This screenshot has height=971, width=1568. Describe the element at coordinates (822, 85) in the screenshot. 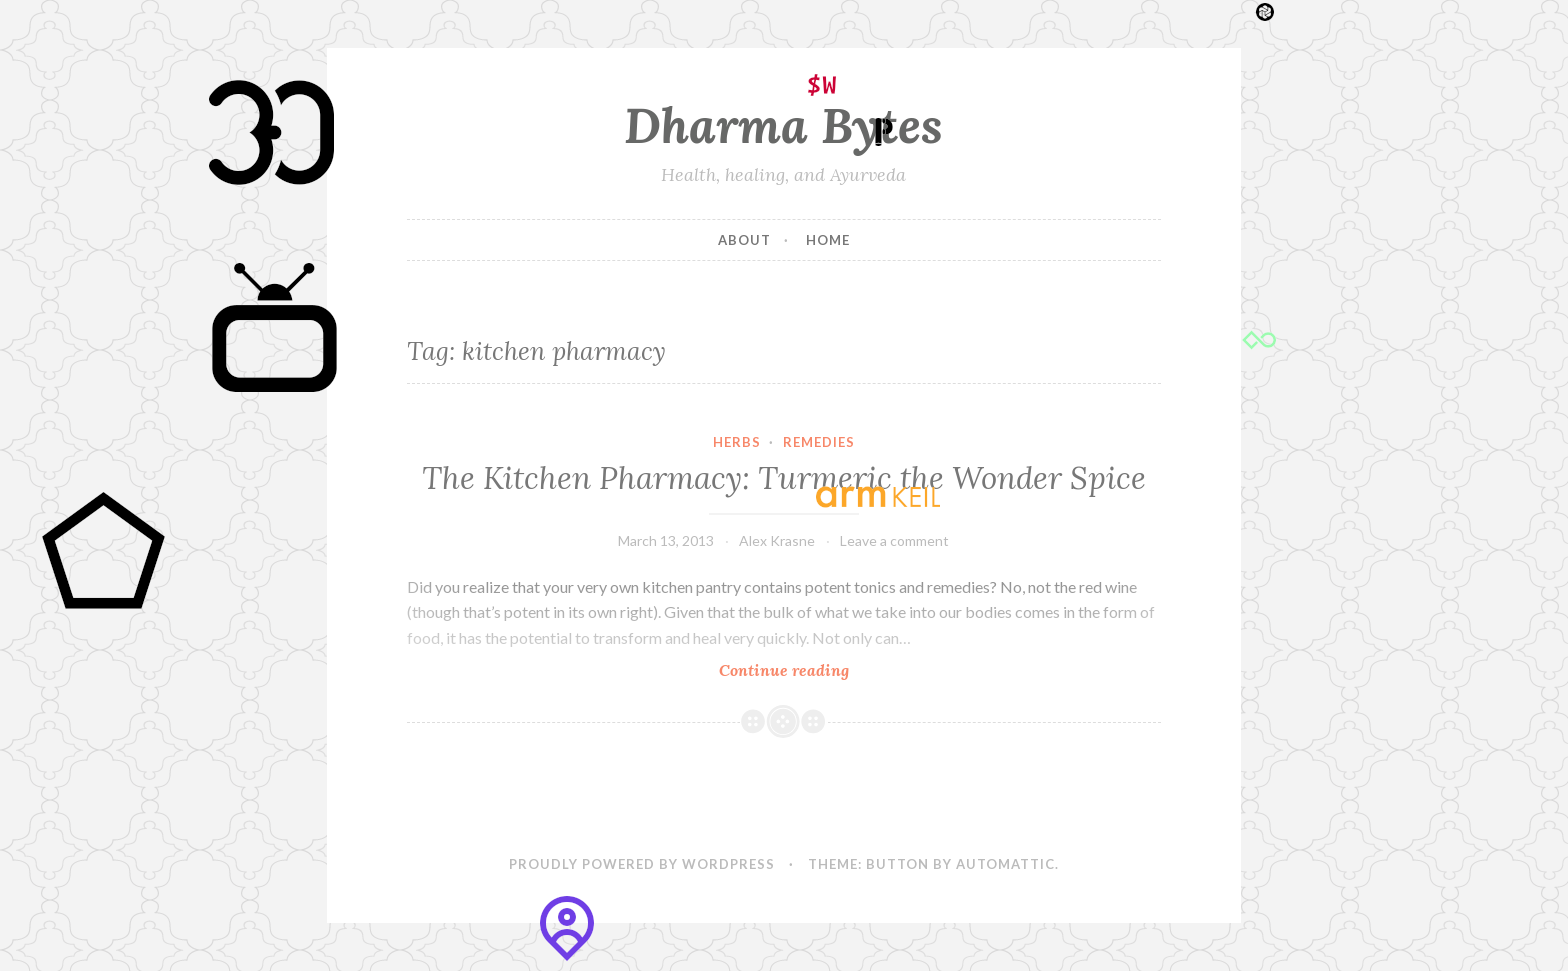

I see `open wezterm terminal application` at that location.